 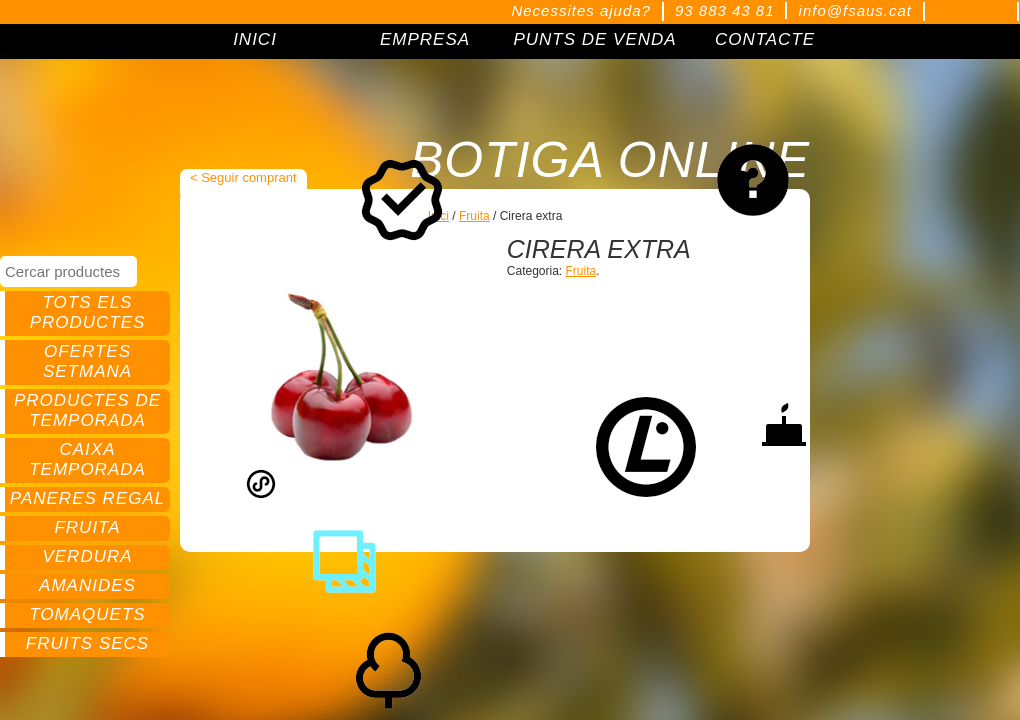 What do you see at coordinates (402, 200) in the screenshot?
I see `indicates a verified account or profile` at bounding box center [402, 200].